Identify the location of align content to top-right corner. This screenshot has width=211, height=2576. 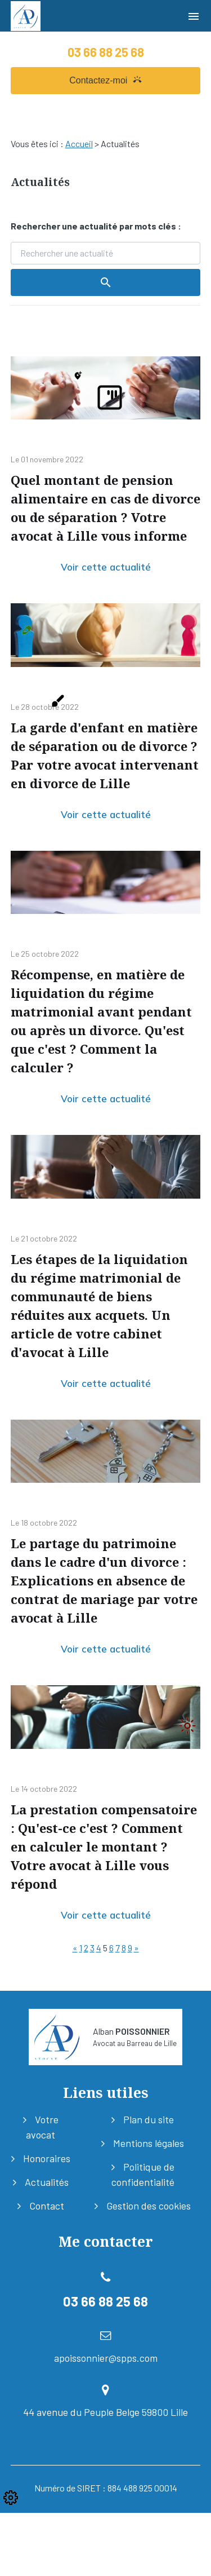
(110, 397).